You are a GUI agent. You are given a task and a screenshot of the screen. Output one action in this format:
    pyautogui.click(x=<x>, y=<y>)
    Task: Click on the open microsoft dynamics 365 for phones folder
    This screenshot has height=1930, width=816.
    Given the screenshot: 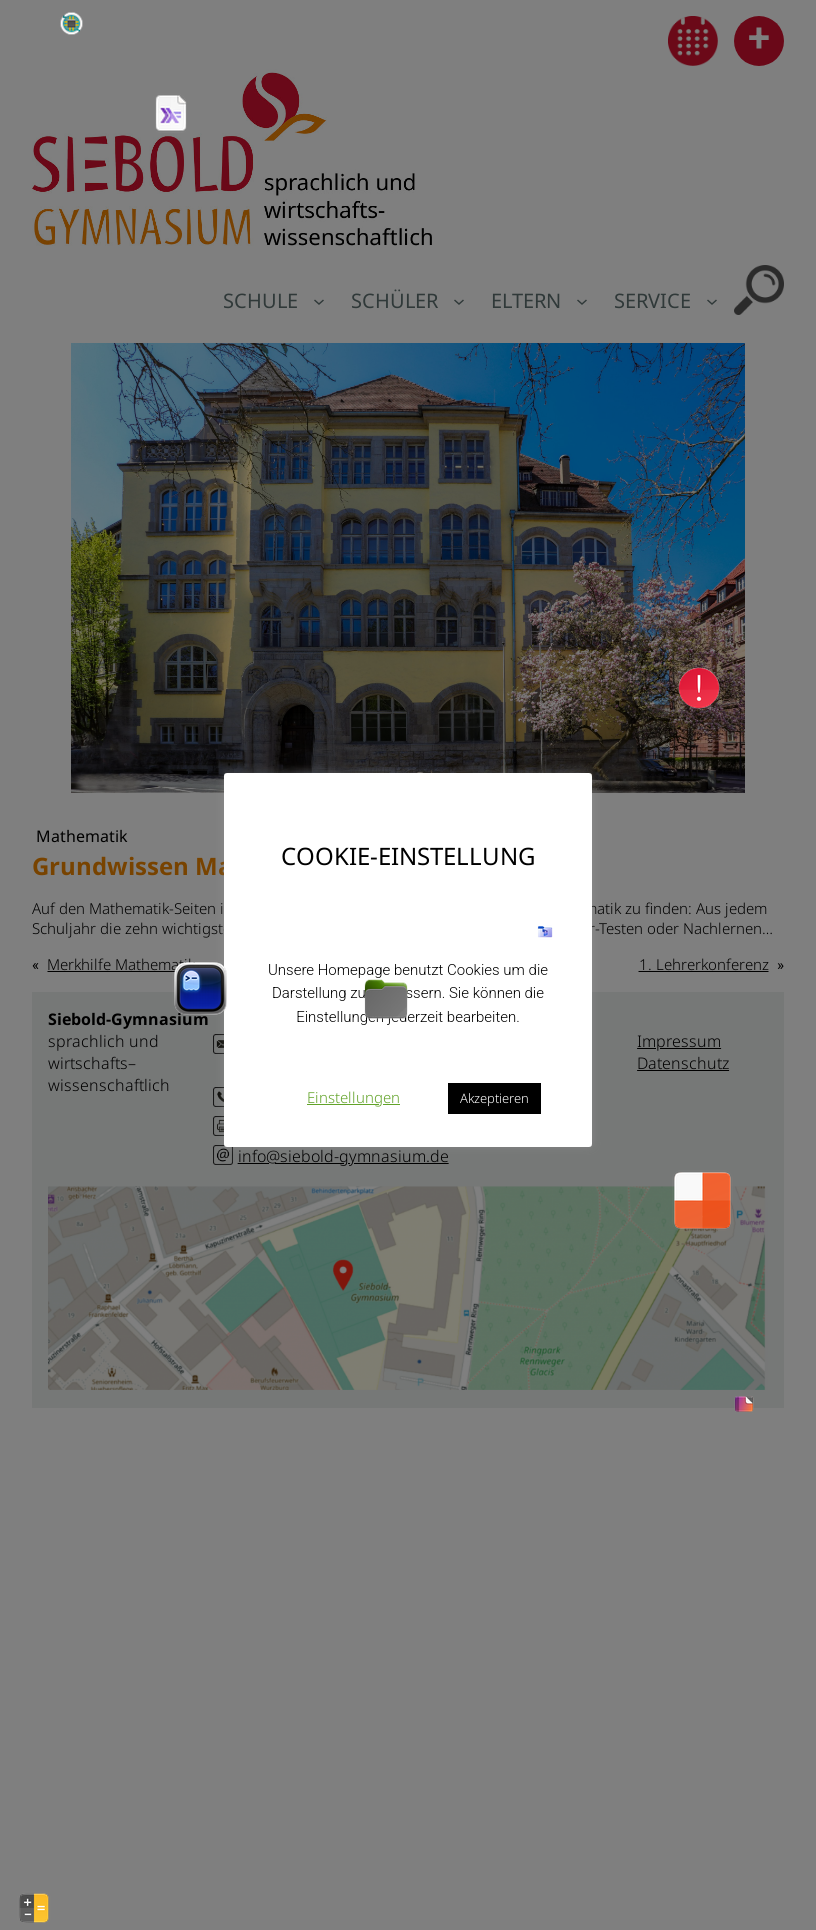 What is the action you would take?
    pyautogui.click(x=545, y=932)
    